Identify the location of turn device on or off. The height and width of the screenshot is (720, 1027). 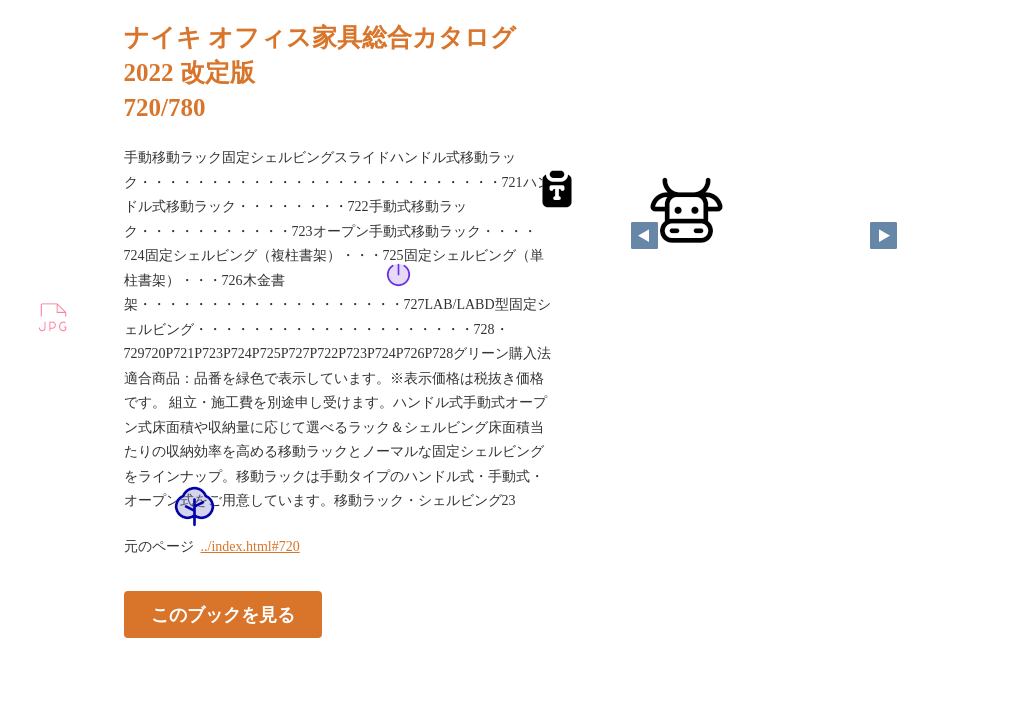
(398, 274).